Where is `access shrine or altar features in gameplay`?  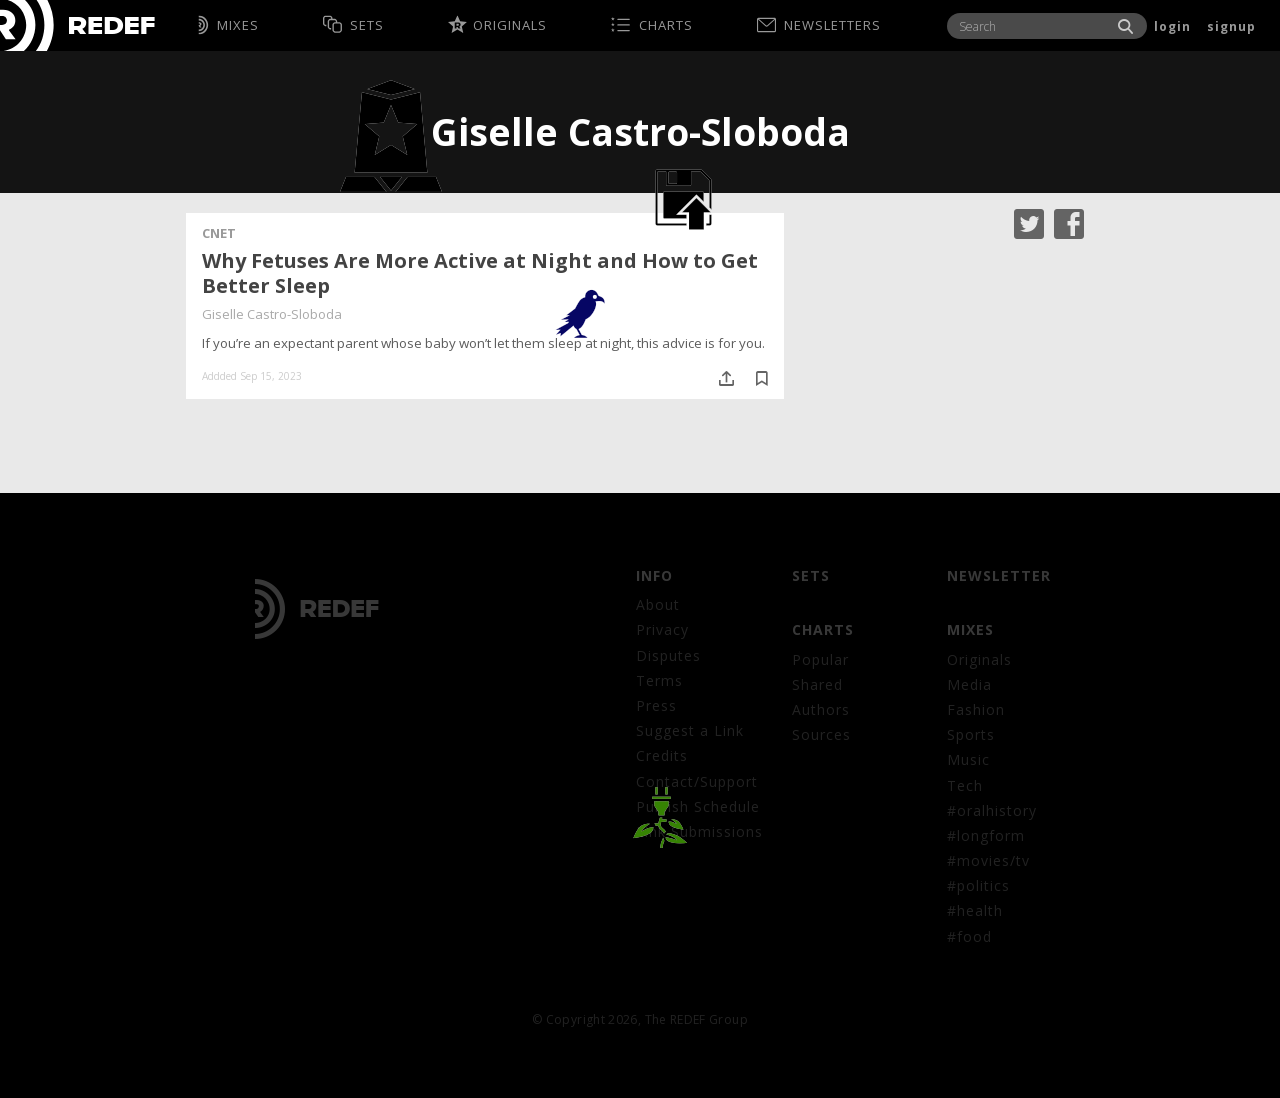 access shrine or altar features in gameplay is located at coordinates (391, 136).